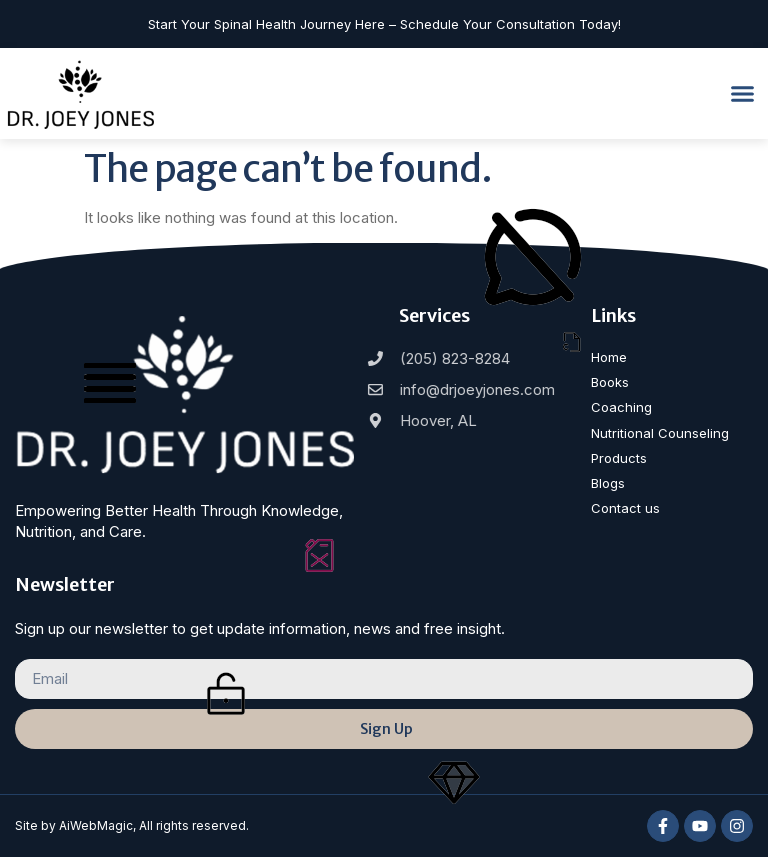 This screenshot has height=857, width=768. Describe the element at coordinates (319, 555) in the screenshot. I see `fuel or gas station indicator` at that location.